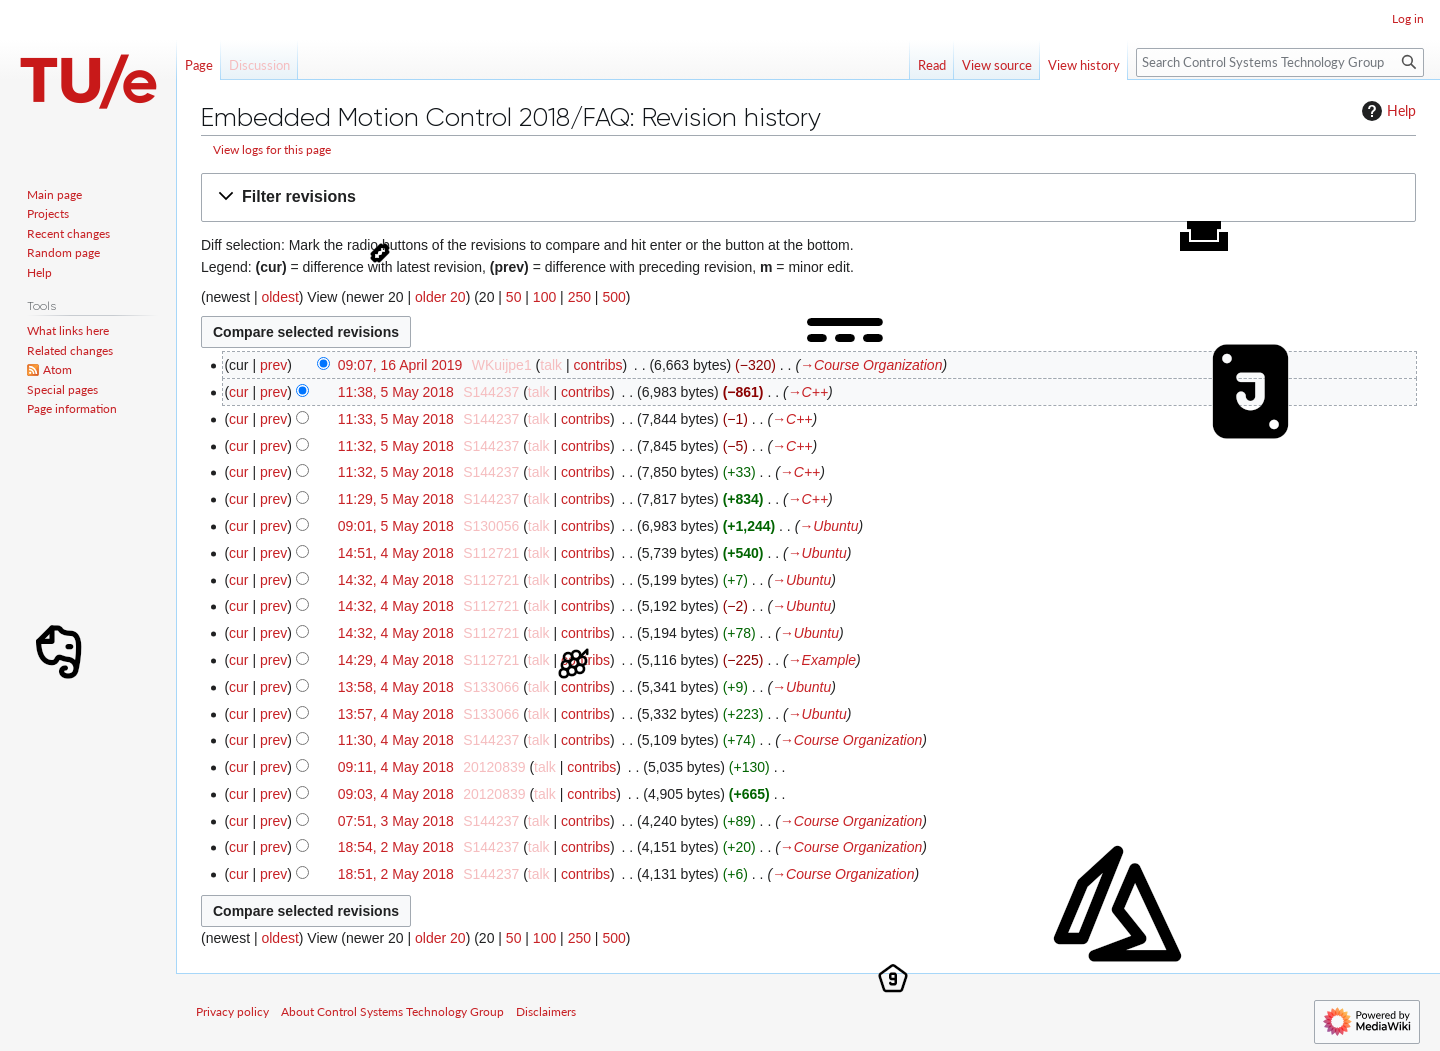  What do you see at coordinates (573, 663) in the screenshot?
I see `indicates grape or wine-related content` at bounding box center [573, 663].